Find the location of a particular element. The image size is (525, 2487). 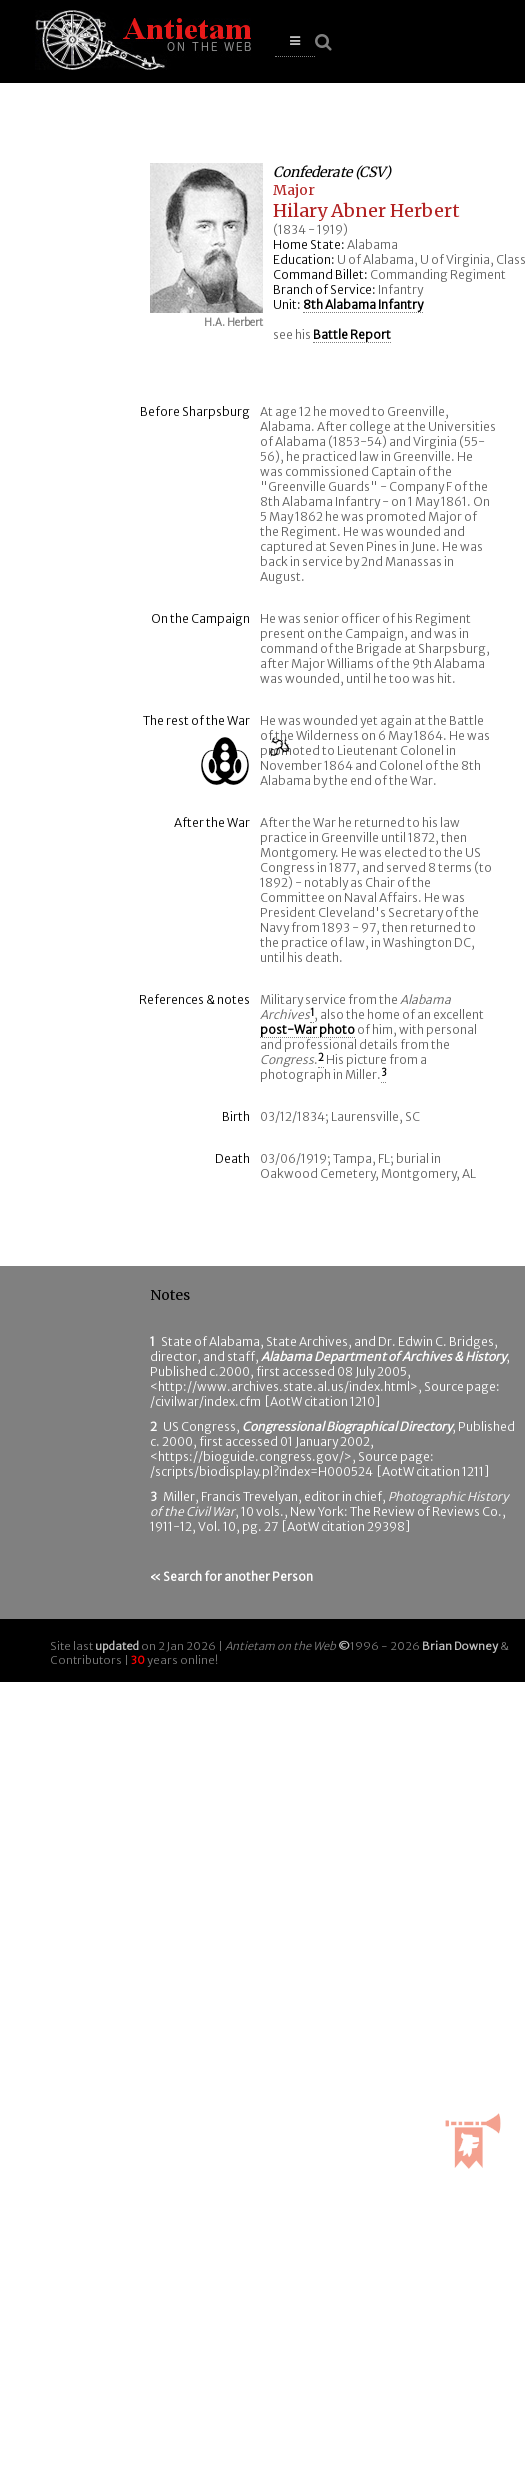

select a thorny or cursed status effect is located at coordinates (279, 746).